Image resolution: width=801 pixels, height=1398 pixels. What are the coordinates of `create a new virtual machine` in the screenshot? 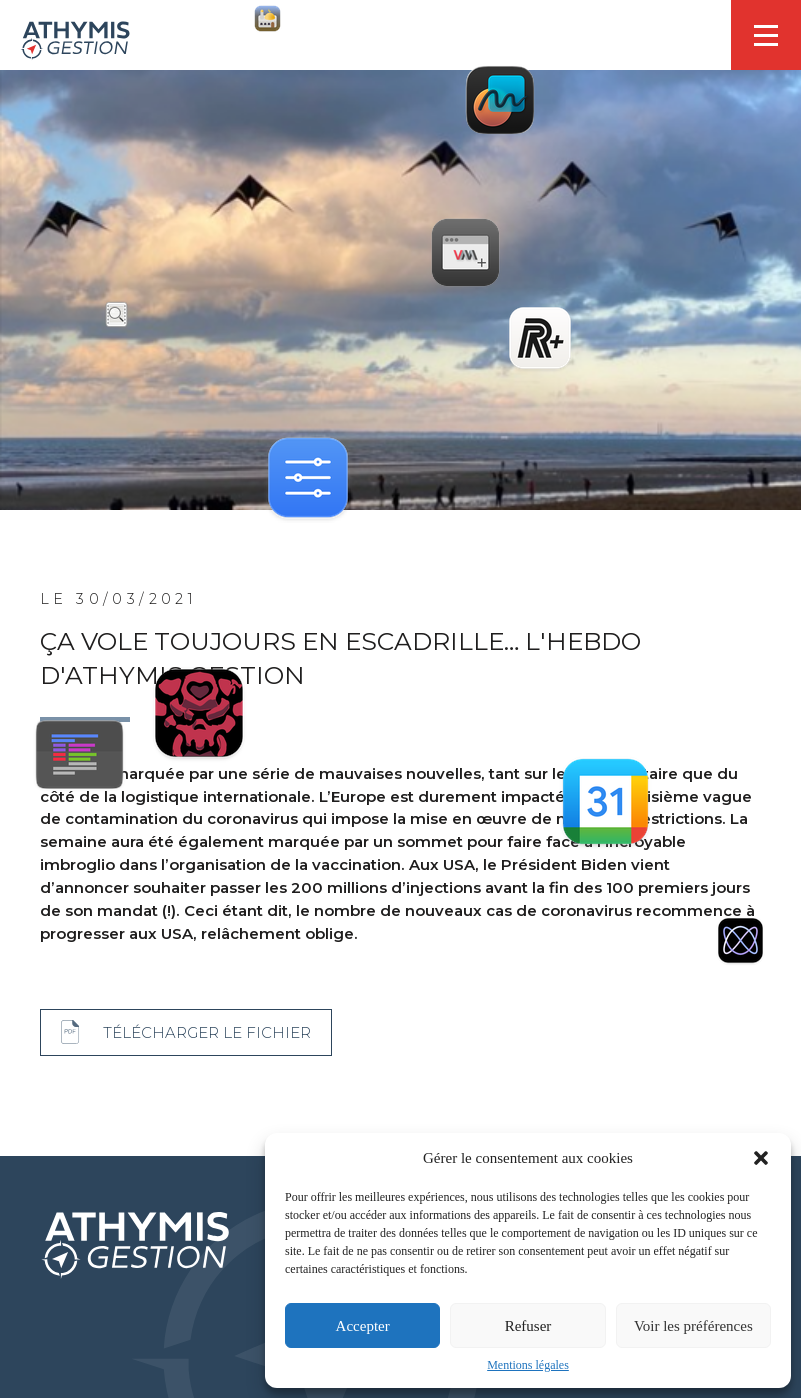 It's located at (465, 252).